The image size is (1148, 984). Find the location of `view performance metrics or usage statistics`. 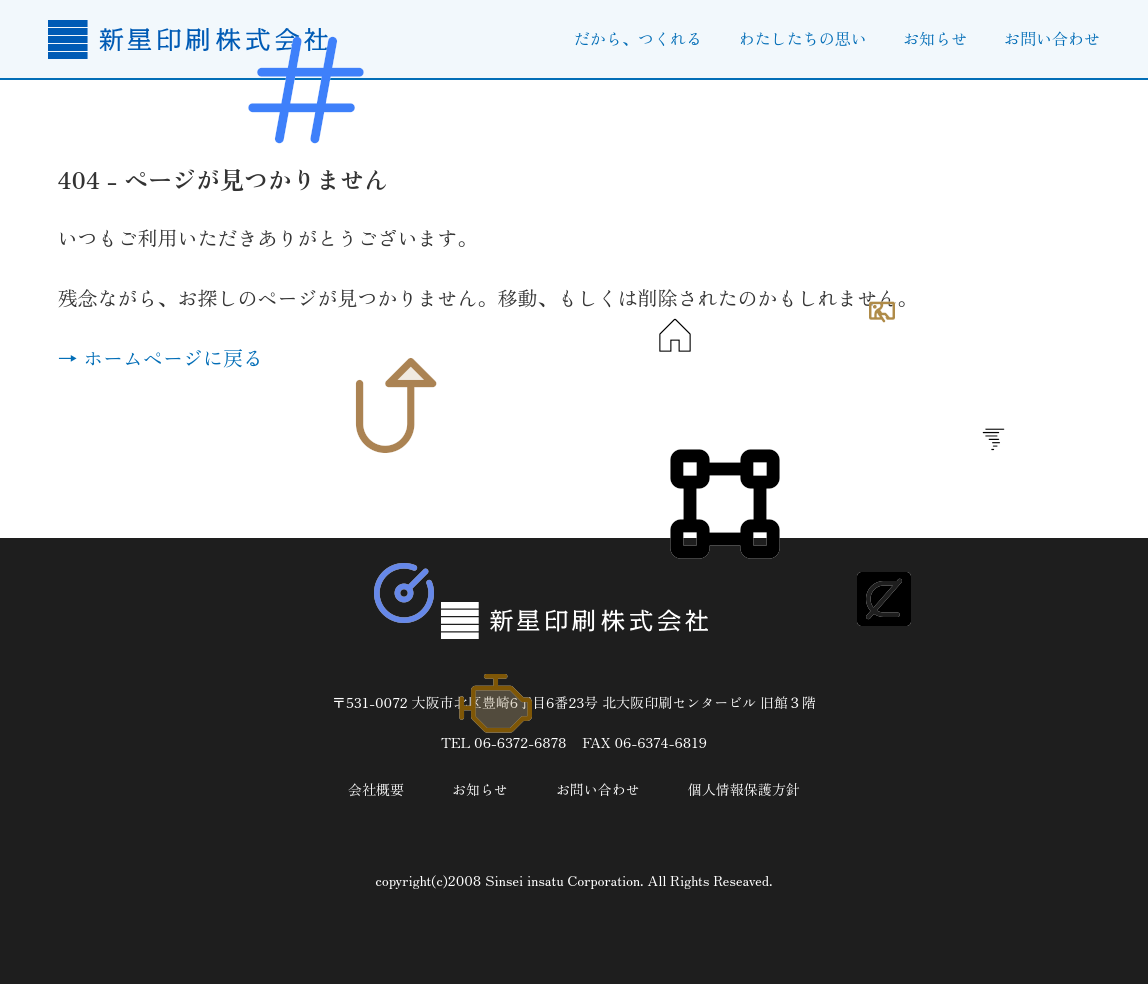

view performance metrics or usage statistics is located at coordinates (404, 593).